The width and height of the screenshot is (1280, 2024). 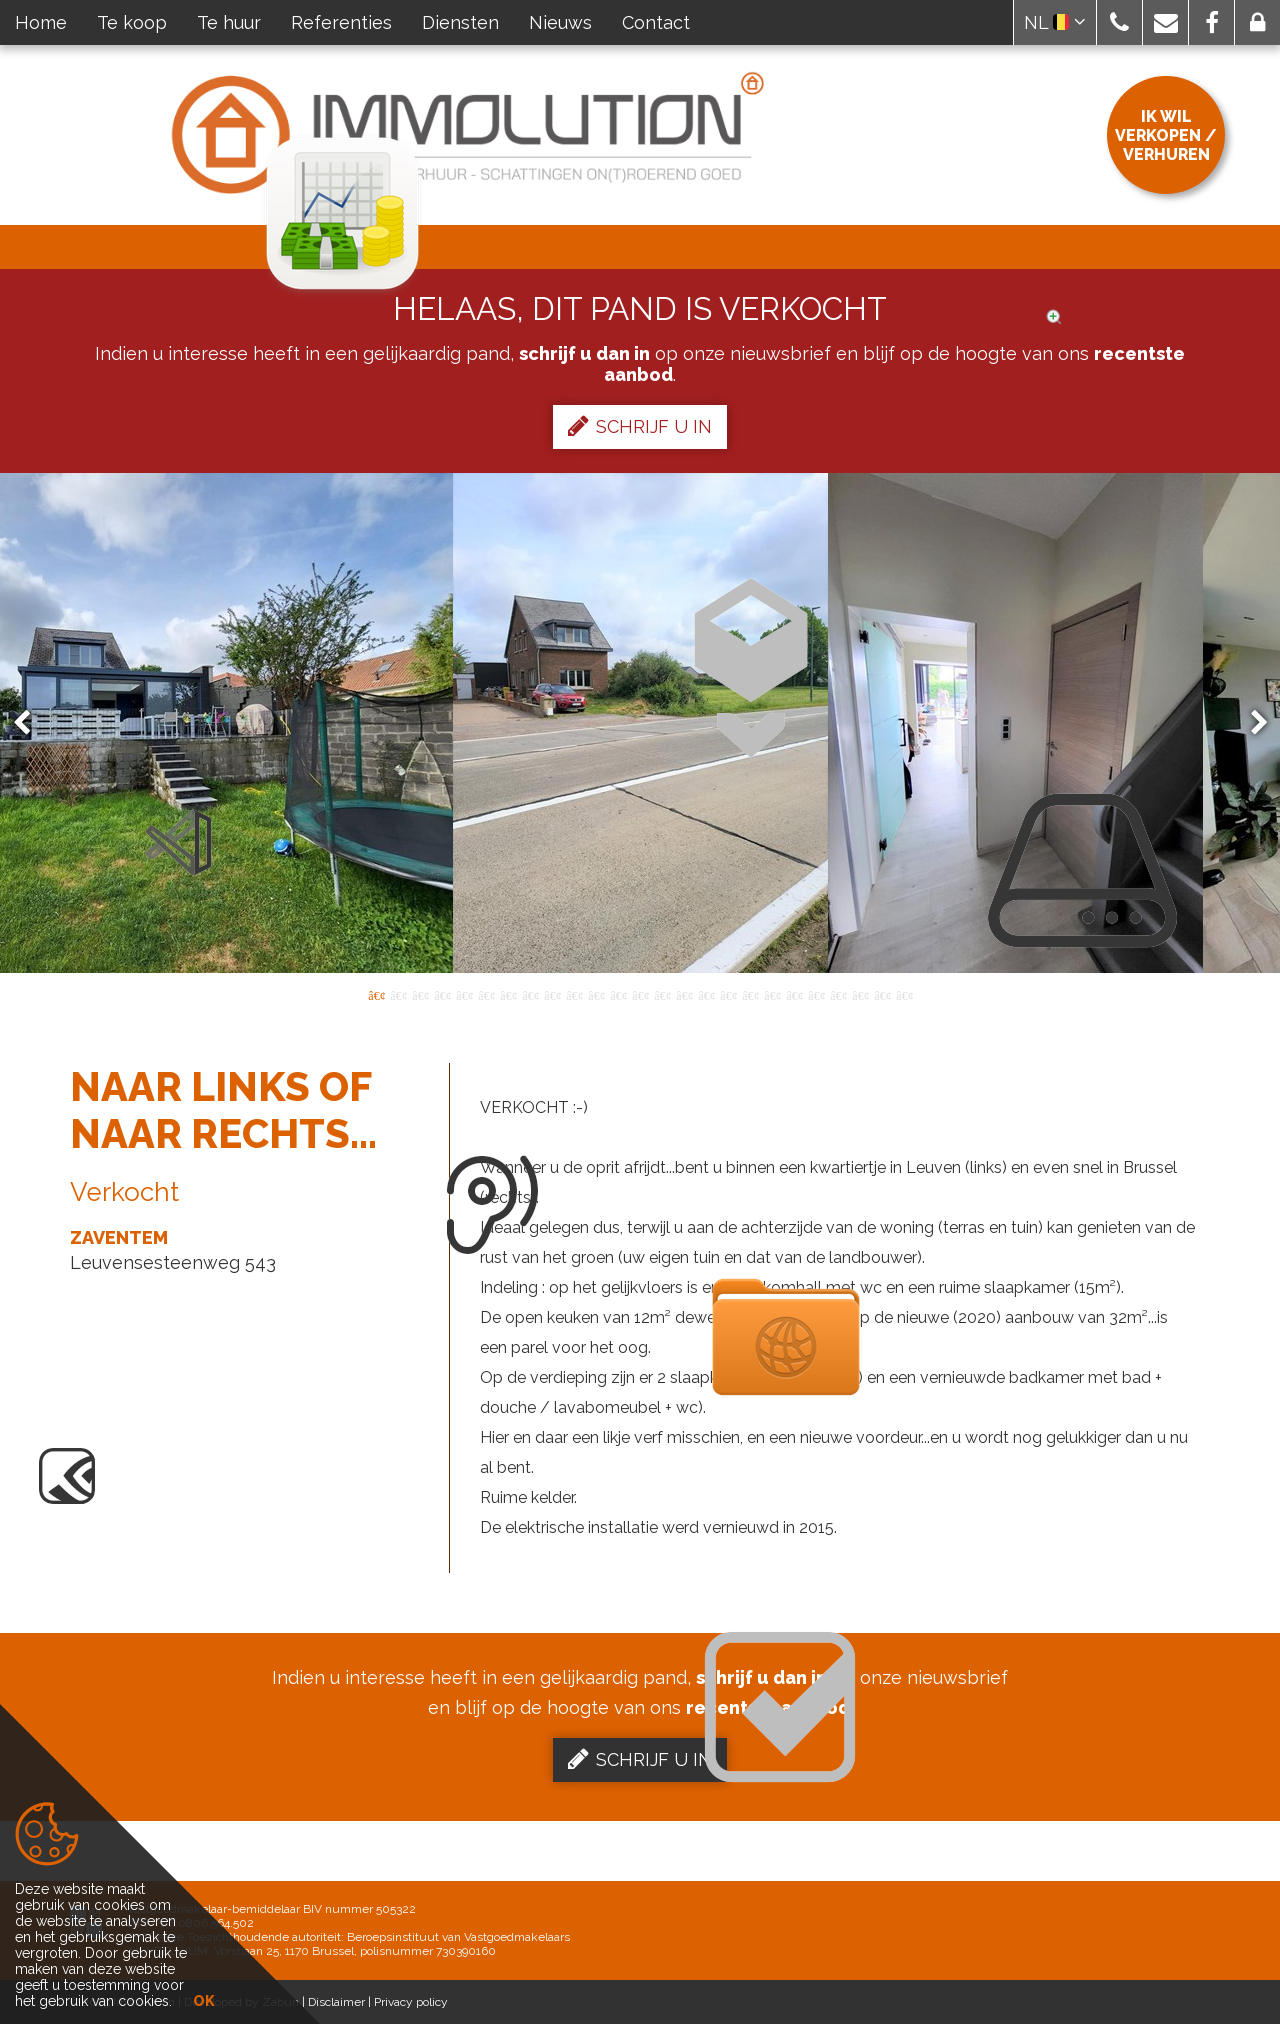 I want to click on insert an object or 3D element into the document, so click(x=751, y=668).